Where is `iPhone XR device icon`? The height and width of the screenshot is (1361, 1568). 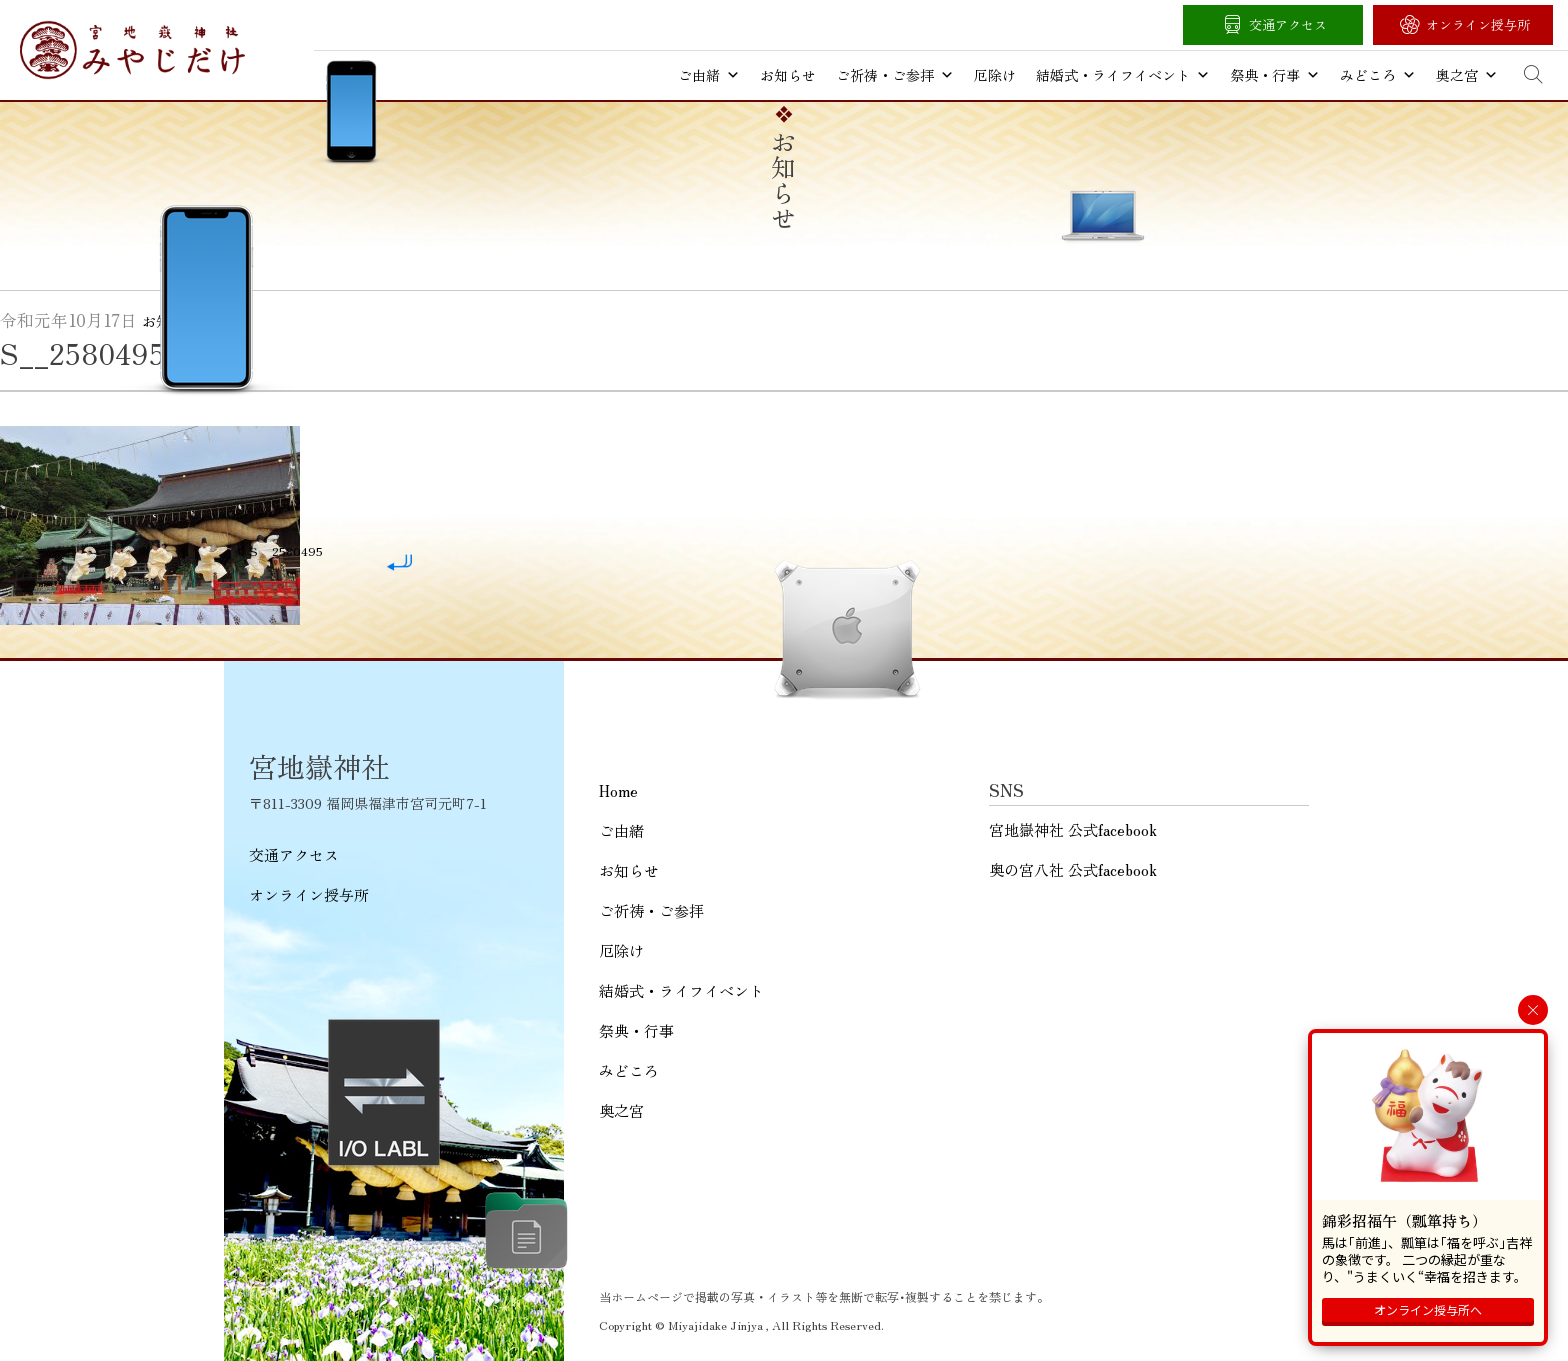
iPhone XR device icon is located at coordinates (206, 300).